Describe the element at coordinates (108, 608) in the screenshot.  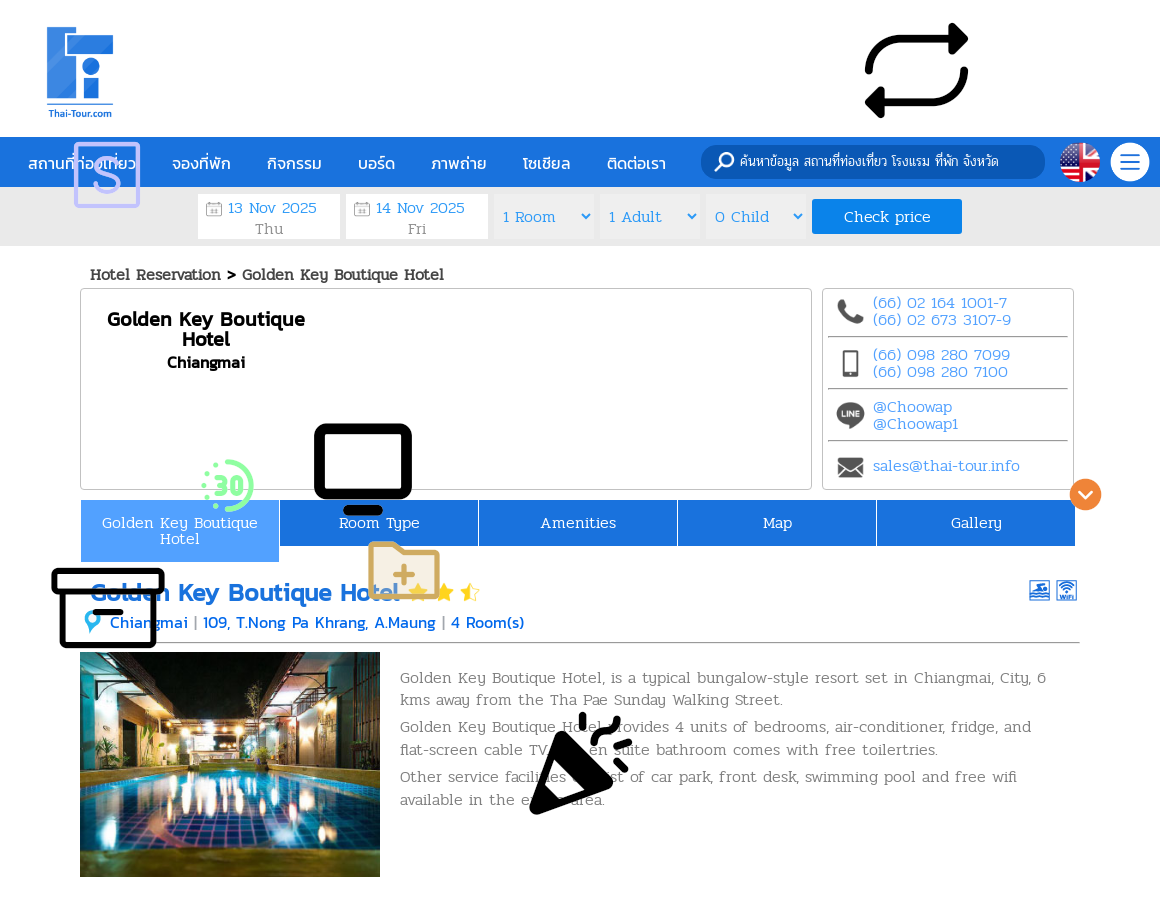
I see `archive selected items` at that location.